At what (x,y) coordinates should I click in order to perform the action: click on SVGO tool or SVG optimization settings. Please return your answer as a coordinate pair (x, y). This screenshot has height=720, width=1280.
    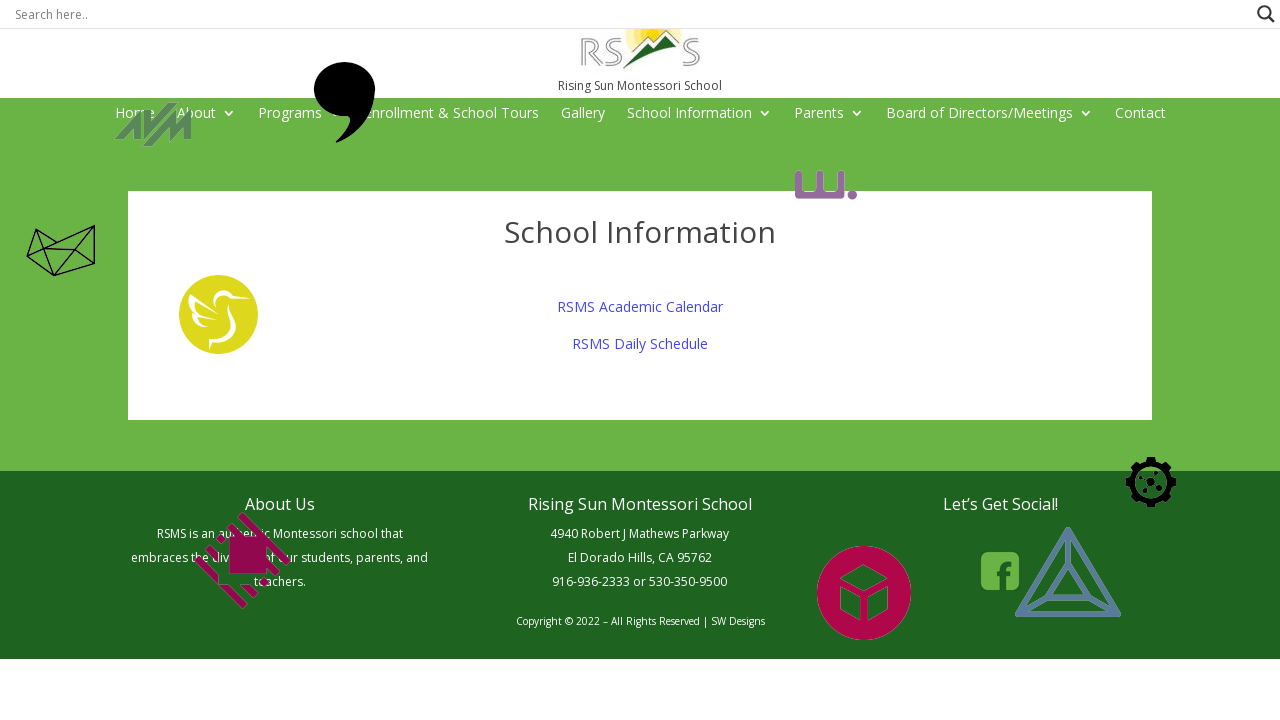
    Looking at the image, I should click on (1151, 482).